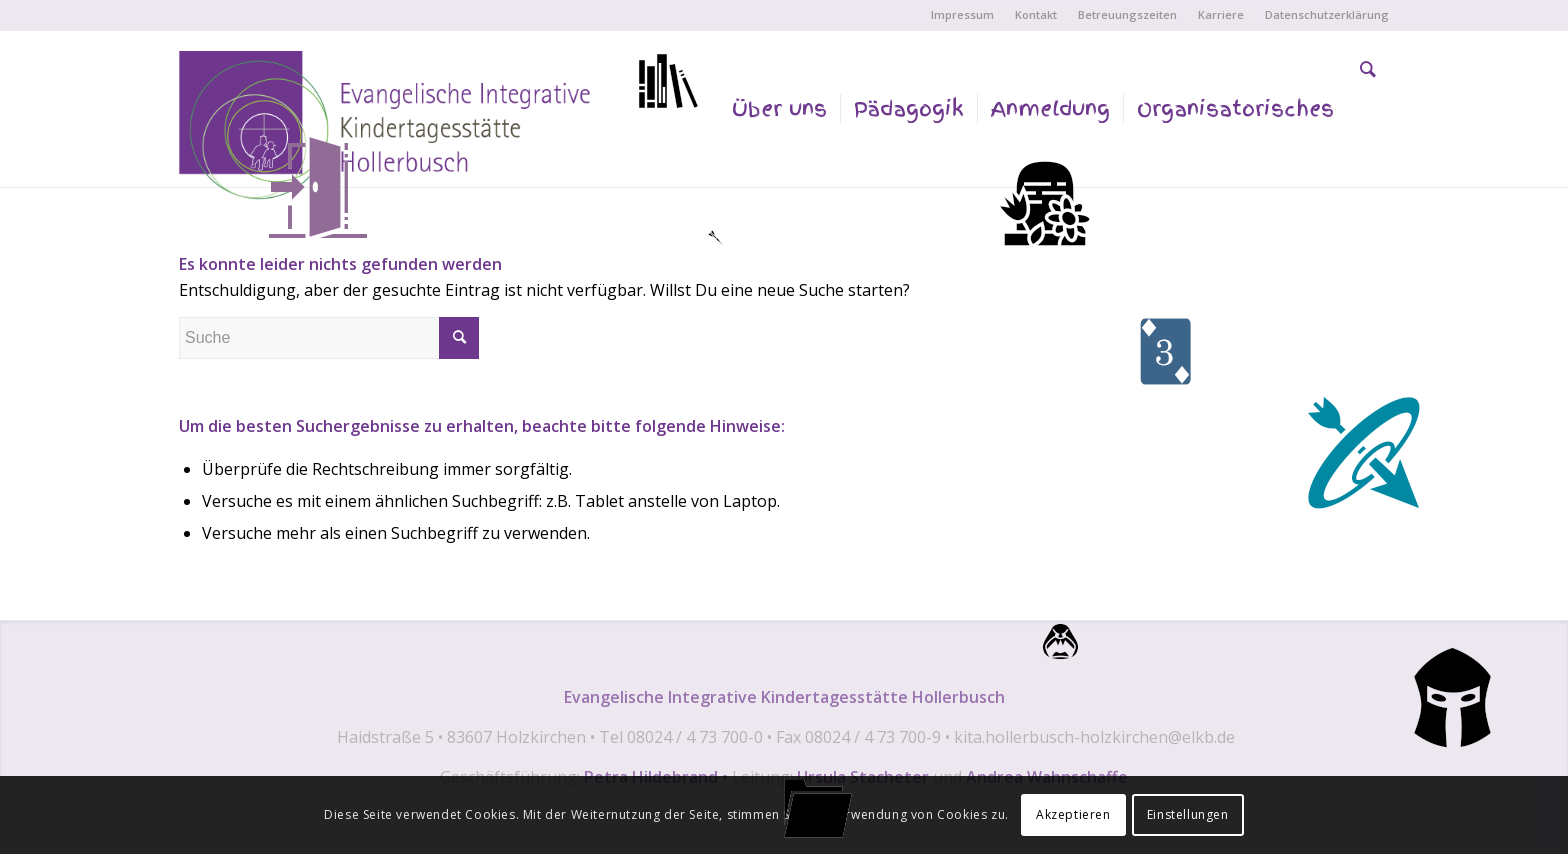  Describe the element at coordinates (318, 187) in the screenshot. I see `exit or log out of the current session` at that location.